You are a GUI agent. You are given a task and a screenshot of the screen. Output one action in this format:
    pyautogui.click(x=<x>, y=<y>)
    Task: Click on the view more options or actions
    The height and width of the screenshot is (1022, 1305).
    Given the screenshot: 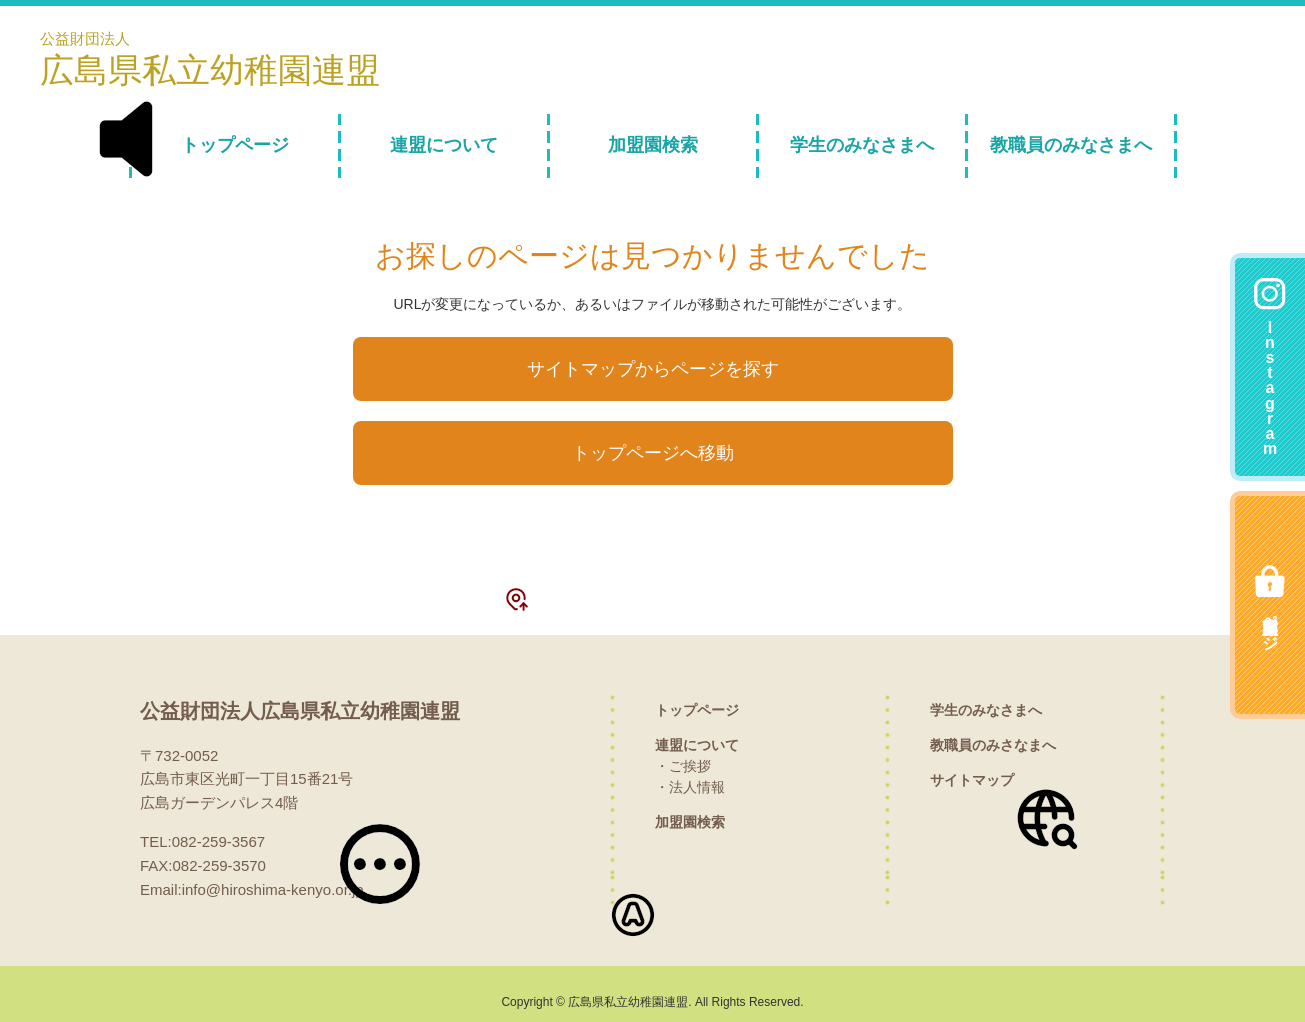 What is the action you would take?
    pyautogui.click(x=380, y=864)
    